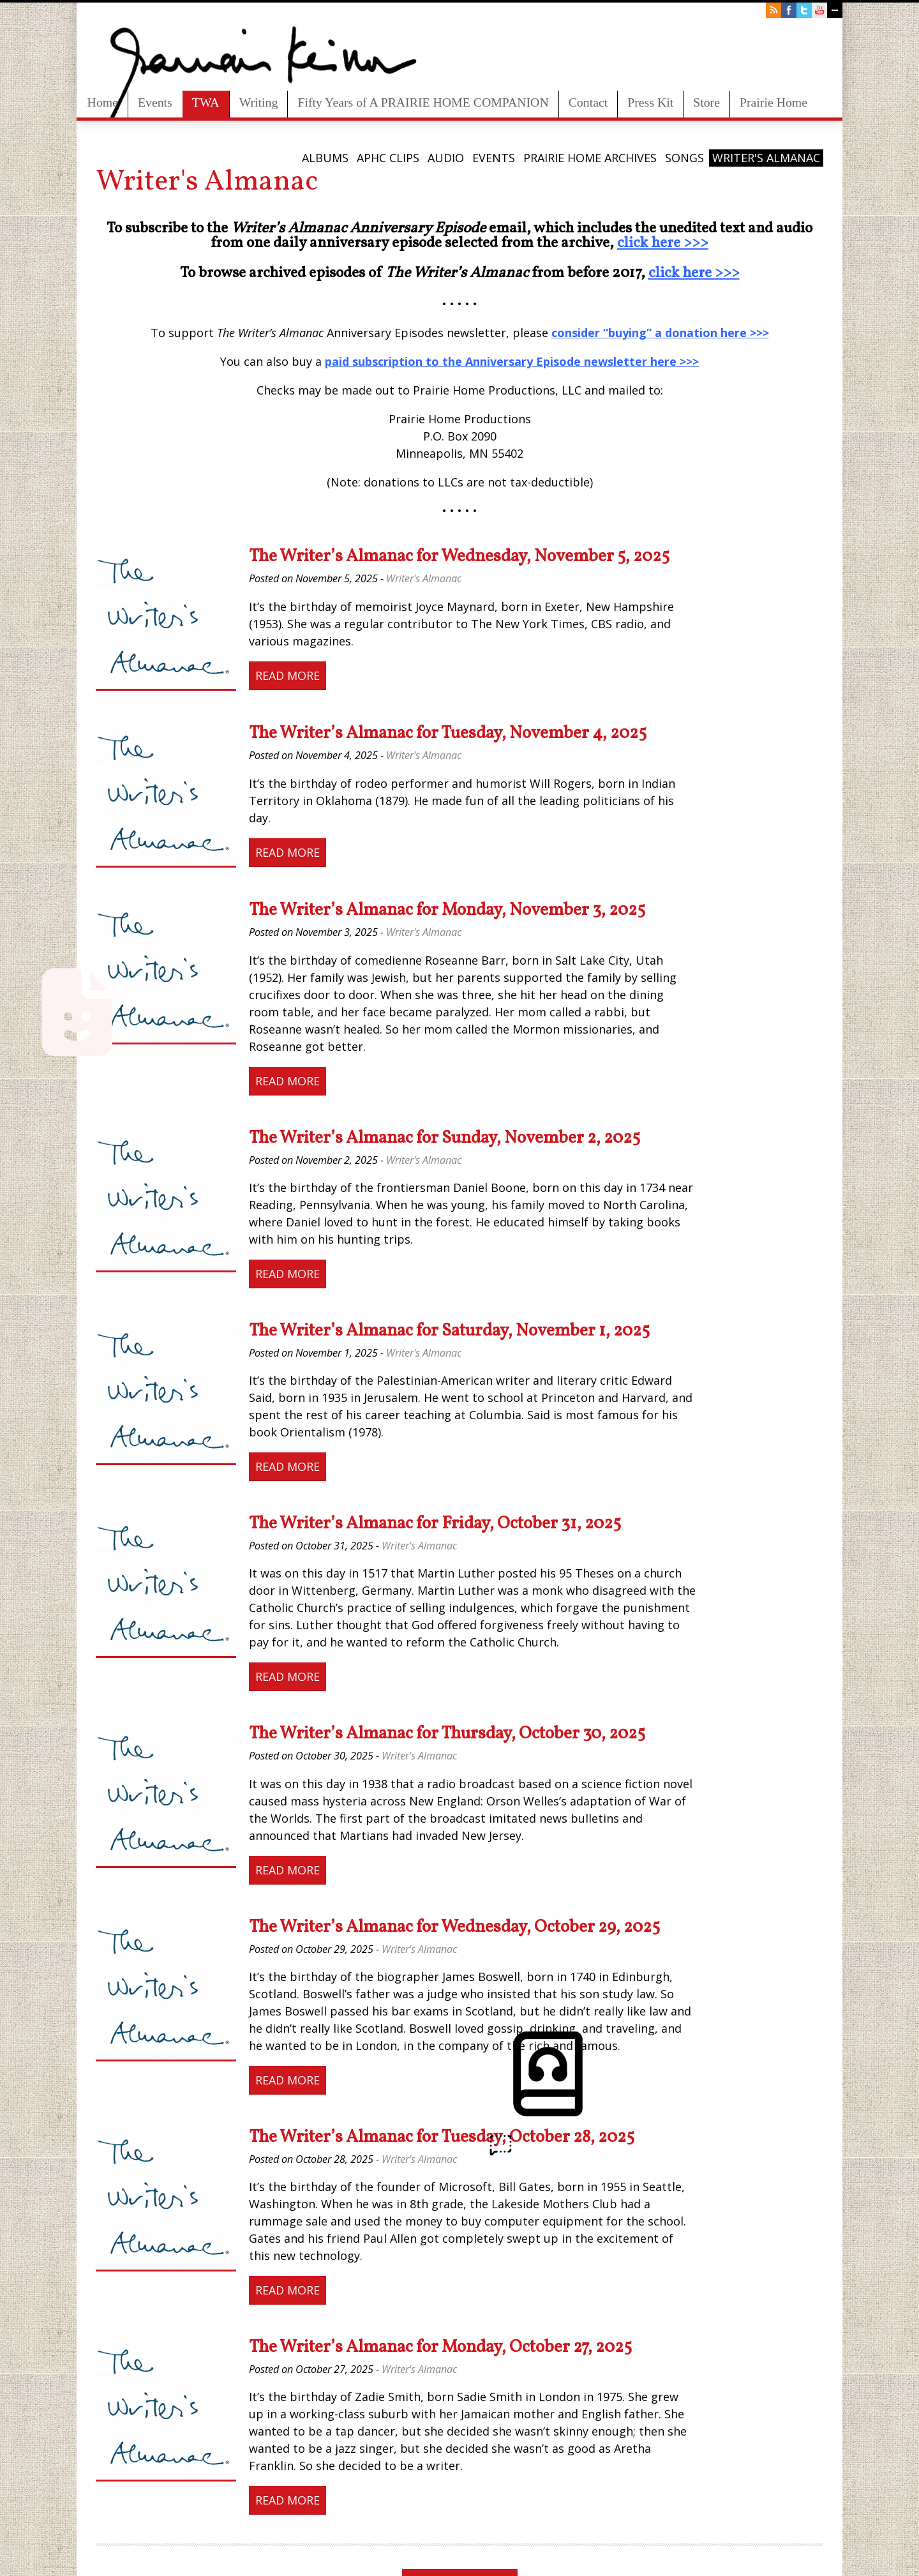  I want to click on access audiobook library, so click(548, 2074).